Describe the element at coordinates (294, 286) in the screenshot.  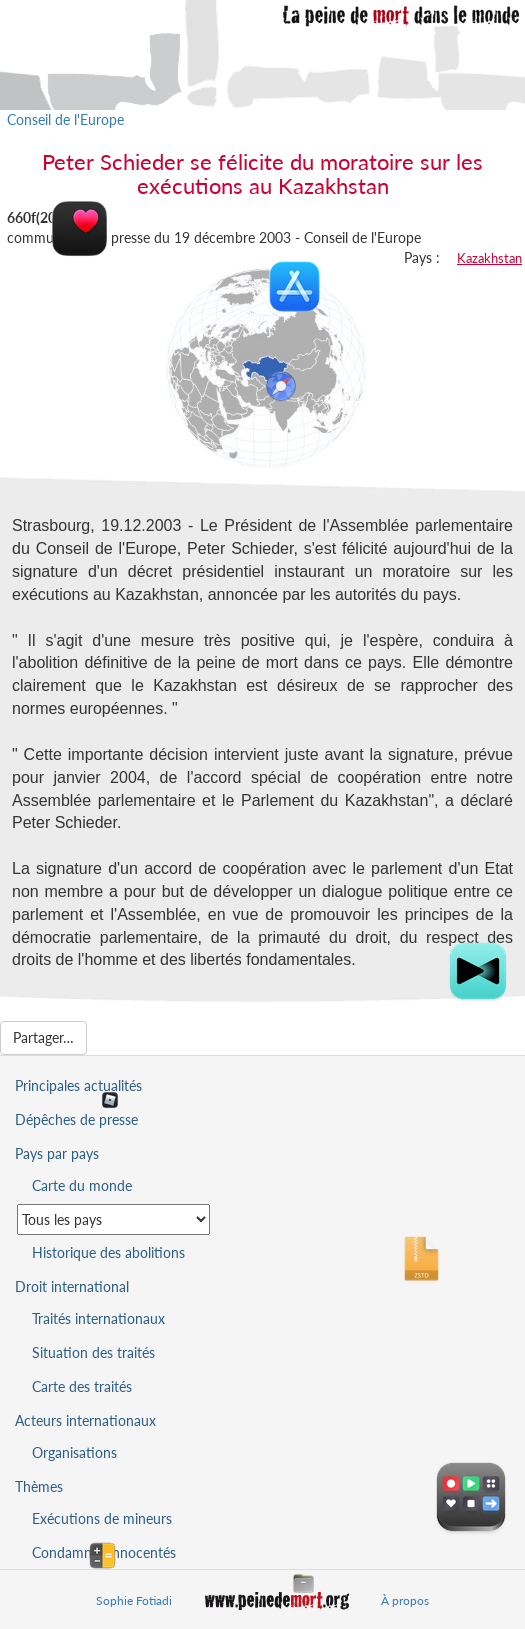
I see `open the App Store to browse and download apps` at that location.